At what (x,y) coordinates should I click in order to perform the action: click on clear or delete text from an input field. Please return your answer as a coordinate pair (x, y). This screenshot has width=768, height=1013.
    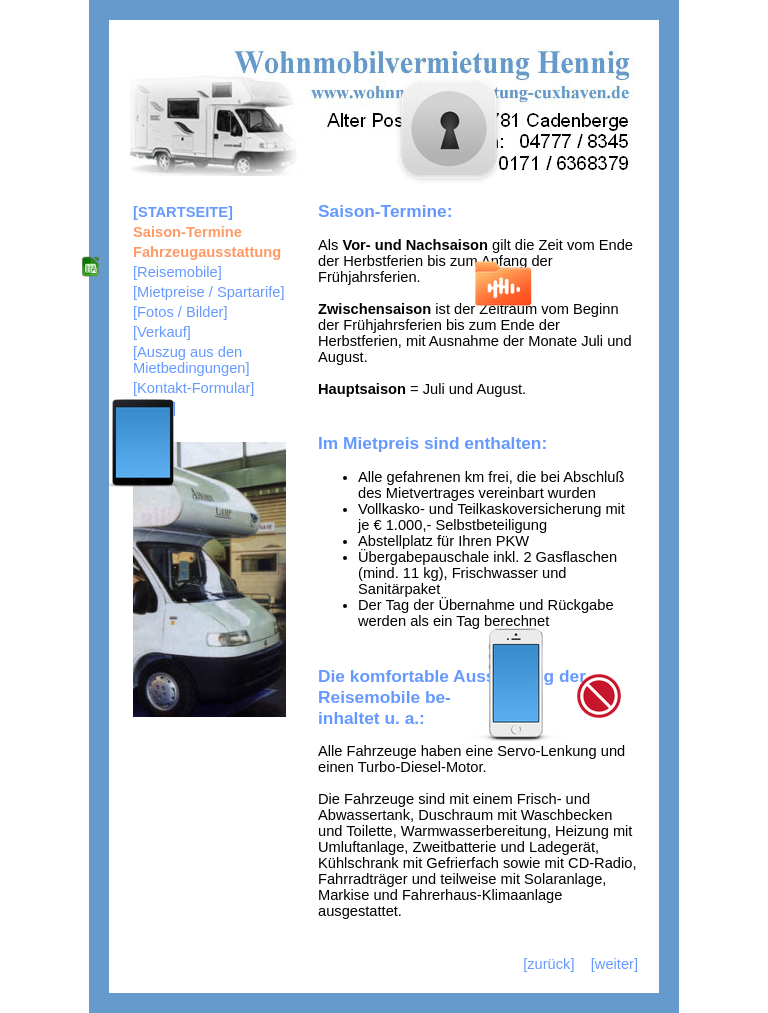
    Looking at the image, I should click on (599, 696).